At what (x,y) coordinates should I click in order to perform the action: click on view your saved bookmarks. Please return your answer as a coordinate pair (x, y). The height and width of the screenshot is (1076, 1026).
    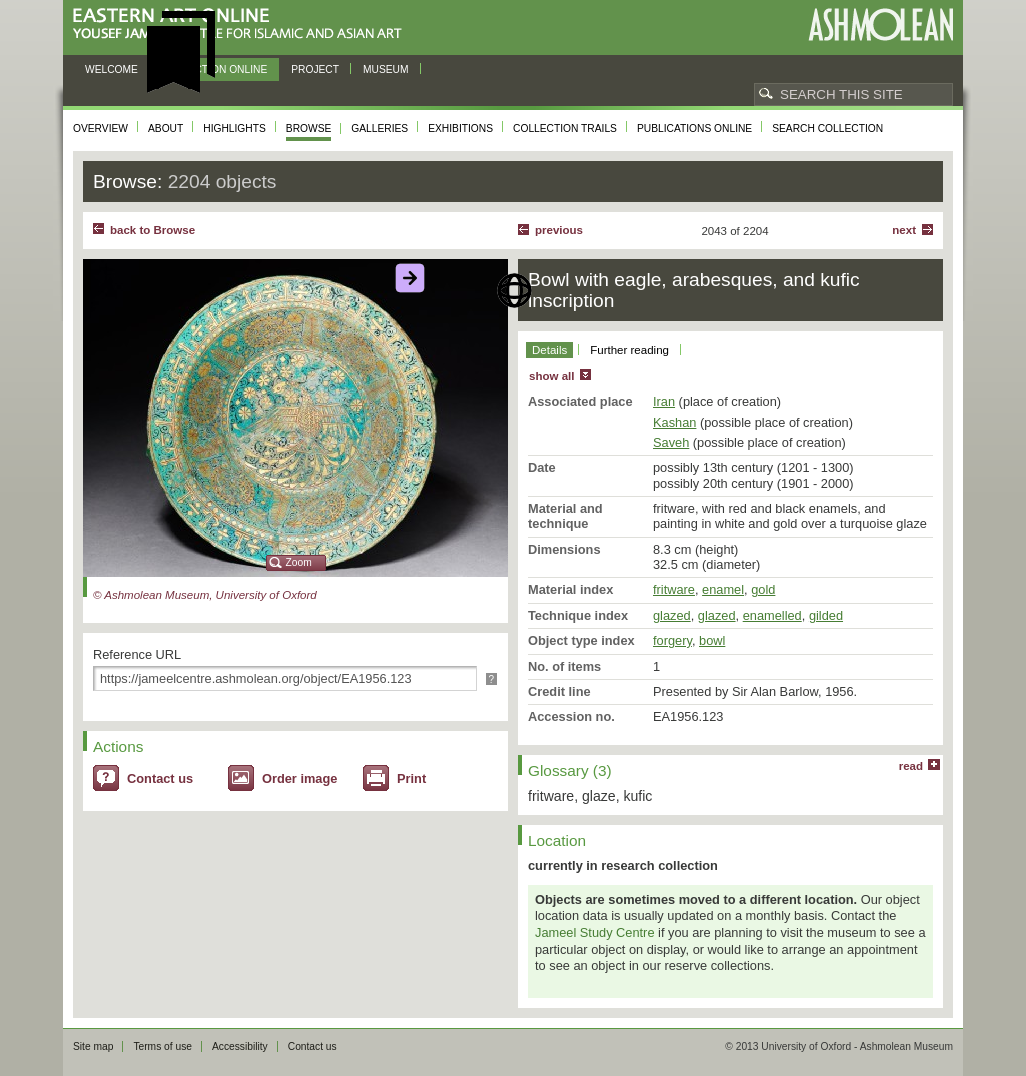
    Looking at the image, I should click on (181, 52).